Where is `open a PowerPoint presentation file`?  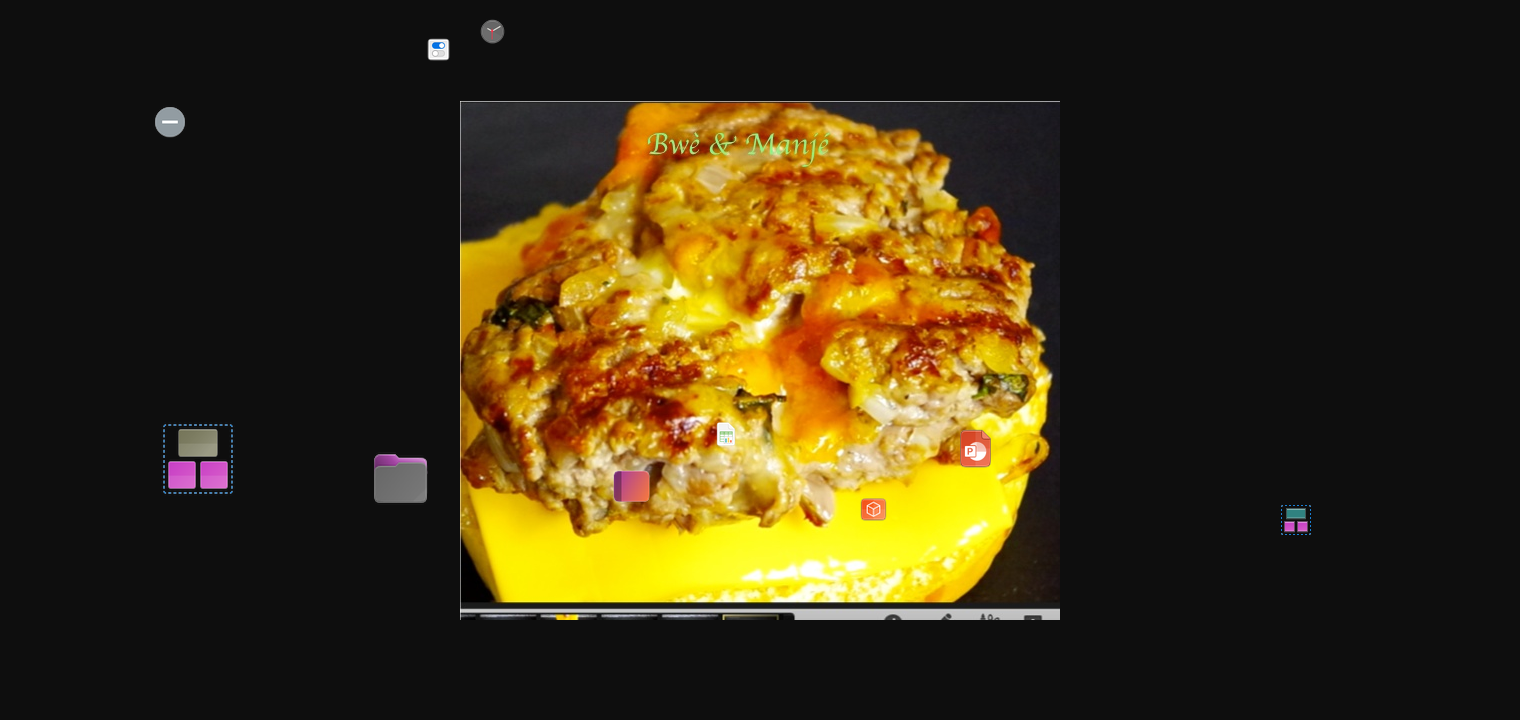 open a PowerPoint presentation file is located at coordinates (975, 448).